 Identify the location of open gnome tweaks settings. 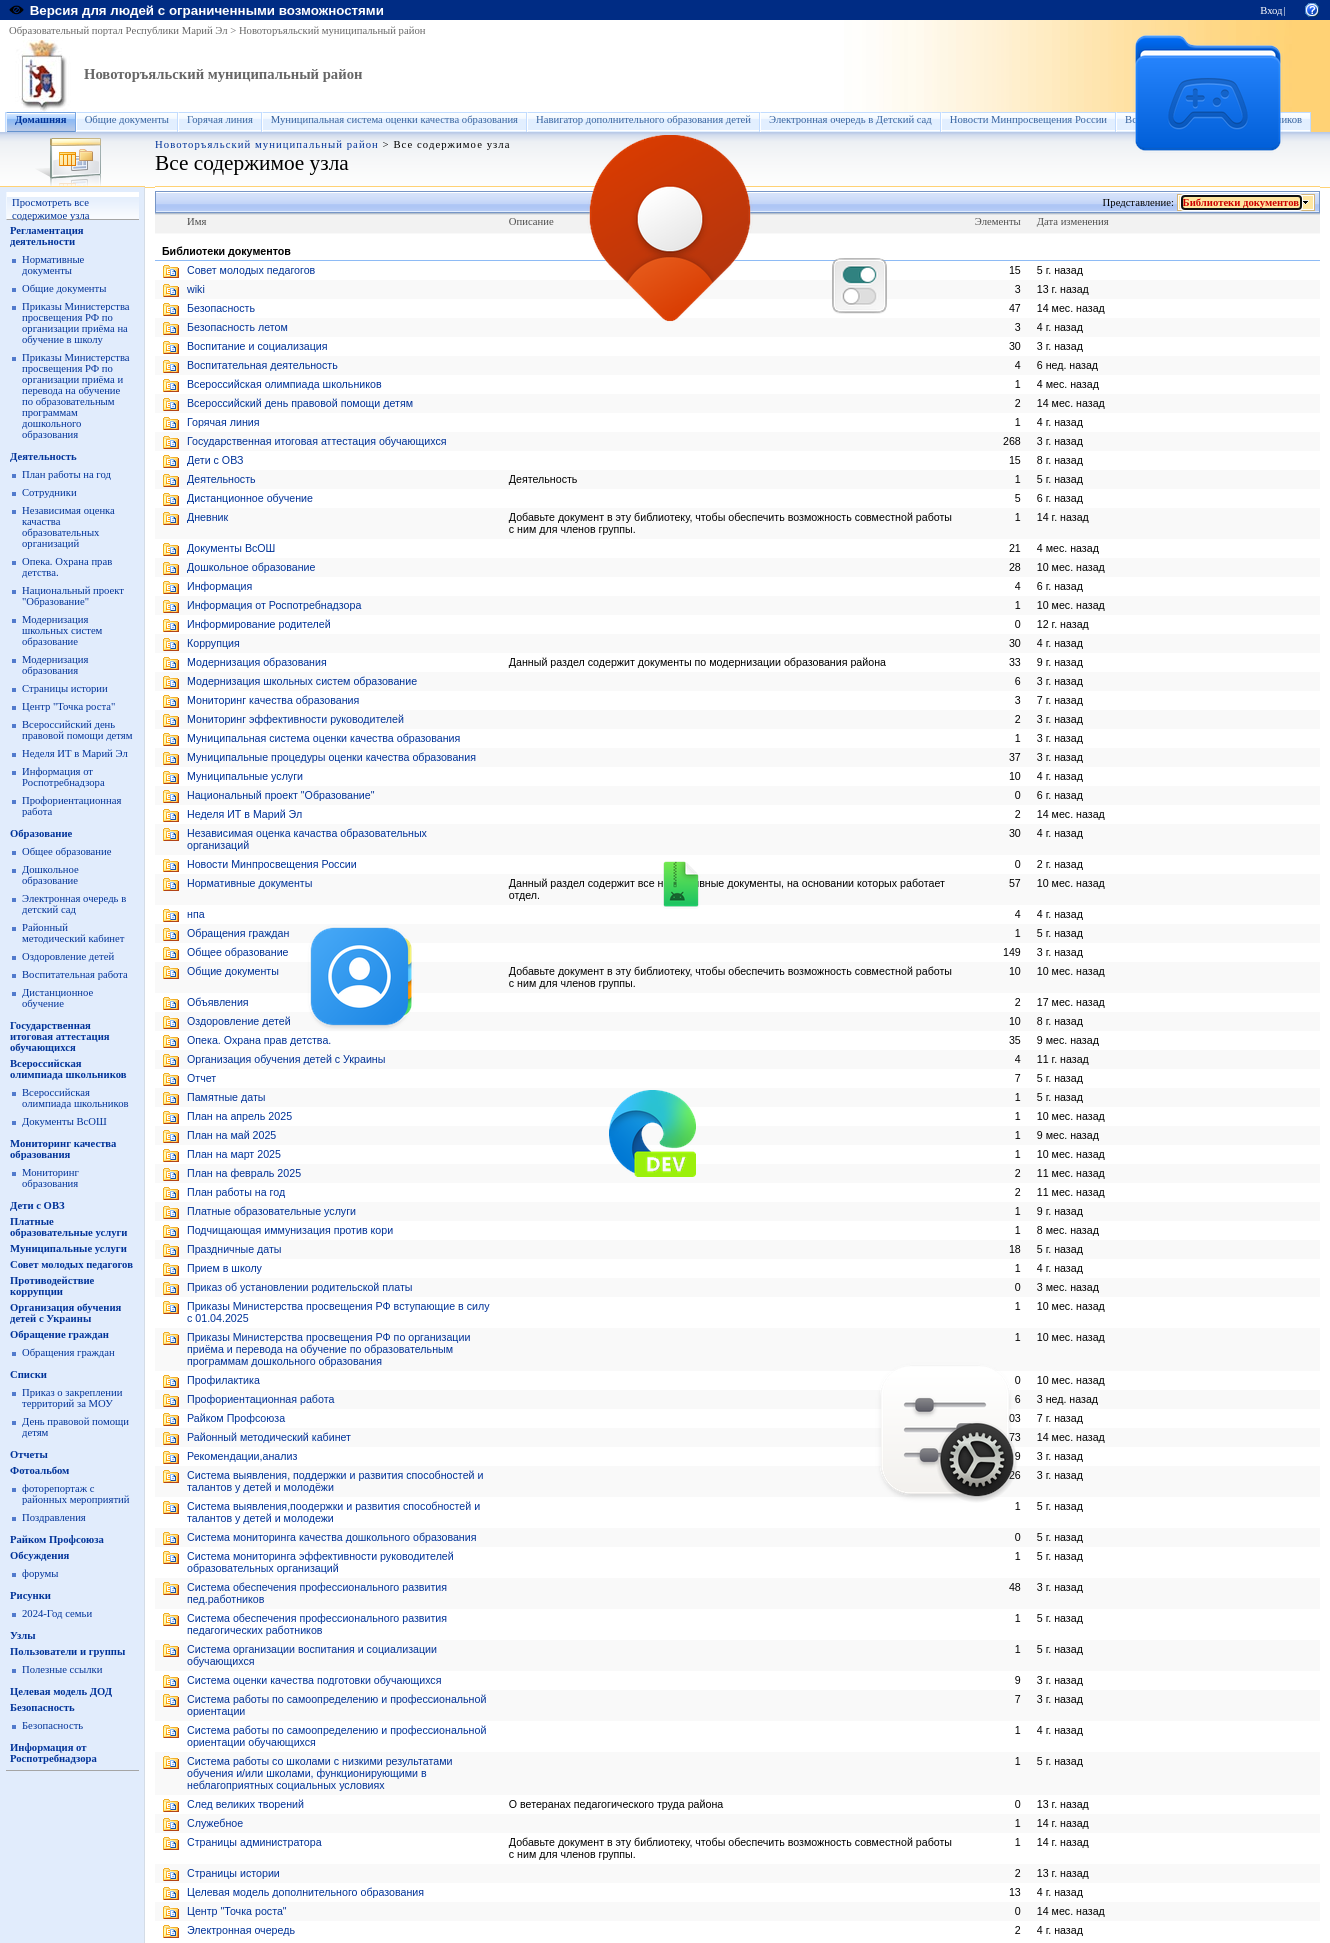
(859, 285).